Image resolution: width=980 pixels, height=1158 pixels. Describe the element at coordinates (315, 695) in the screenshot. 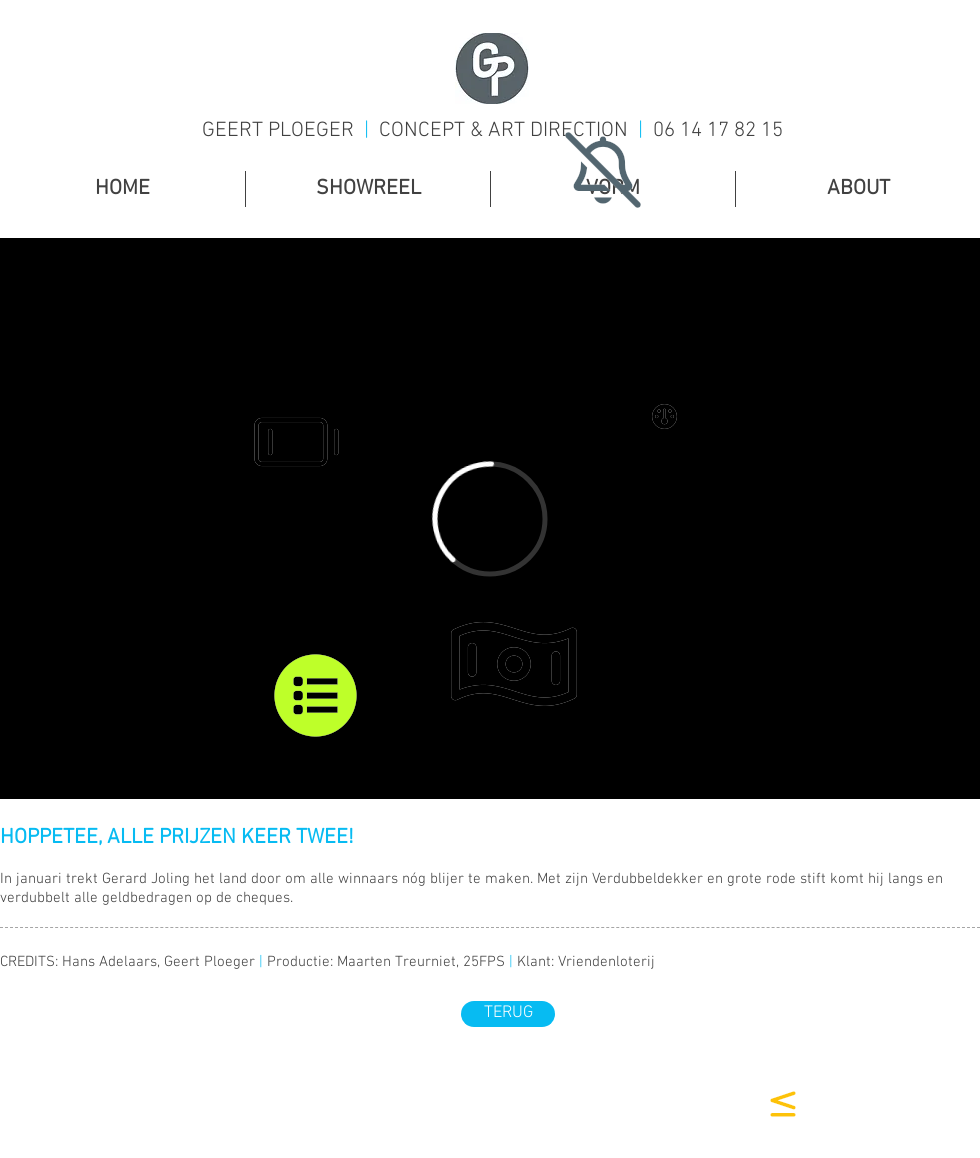

I see `view list or menu options` at that location.